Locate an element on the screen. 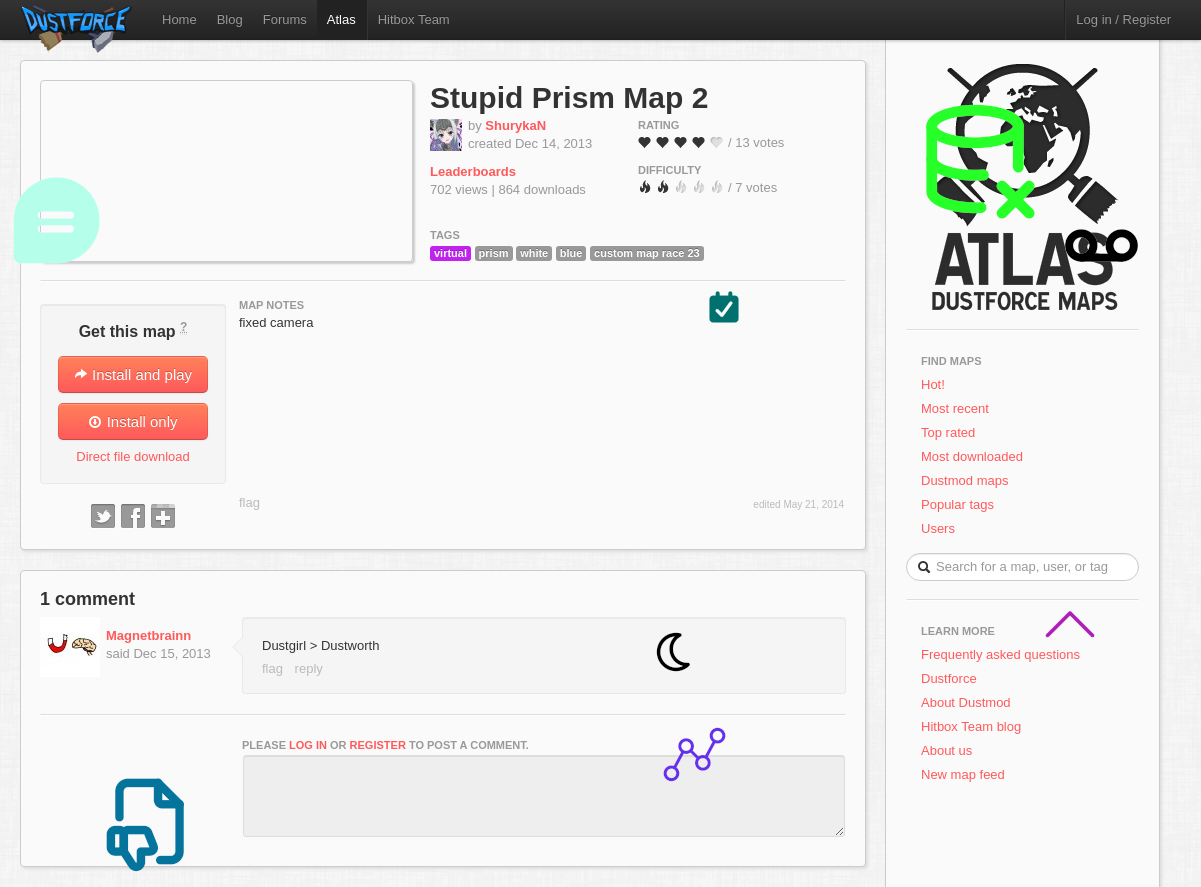  delete or remove a database is located at coordinates (975, 159).